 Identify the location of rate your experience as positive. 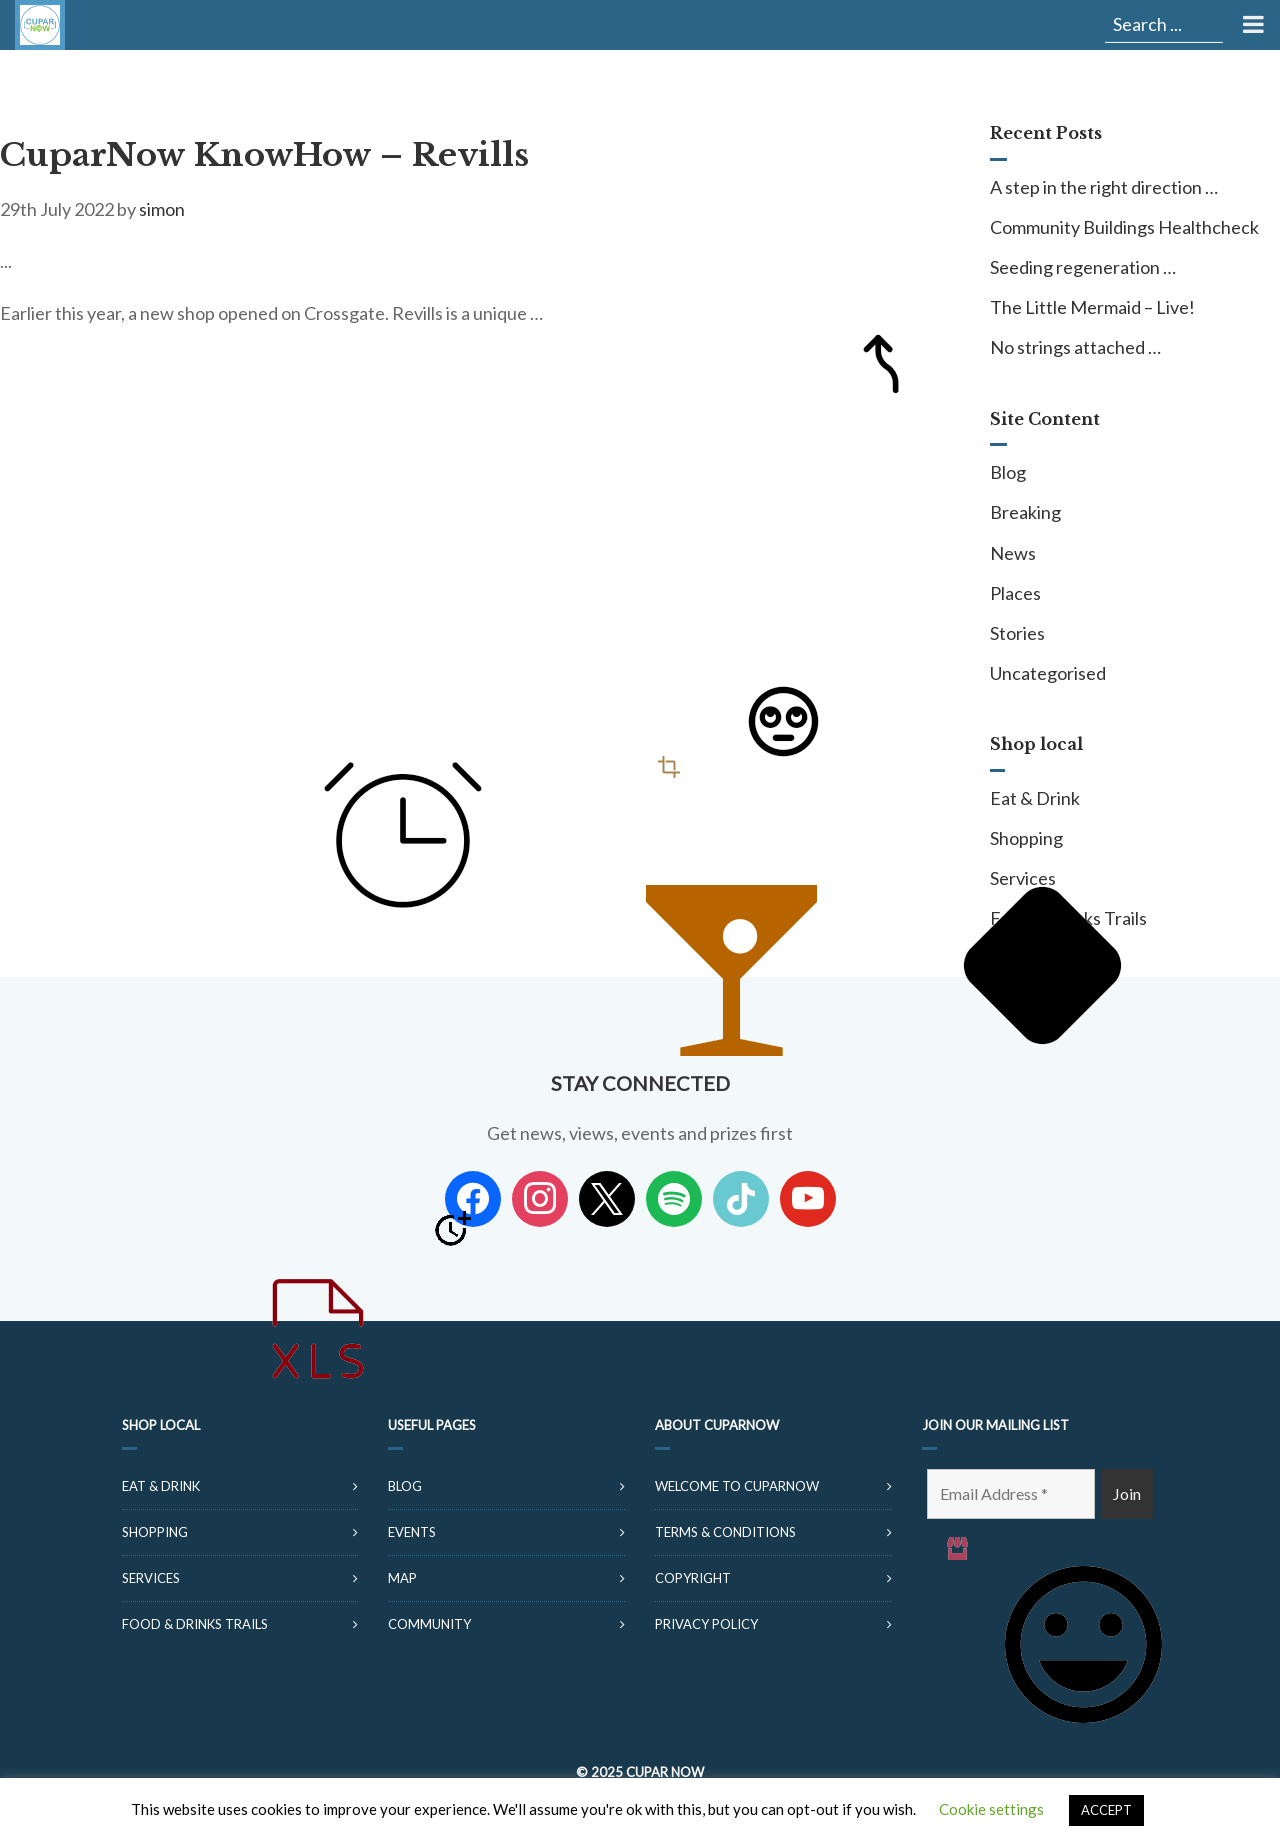
(1083, 1644).